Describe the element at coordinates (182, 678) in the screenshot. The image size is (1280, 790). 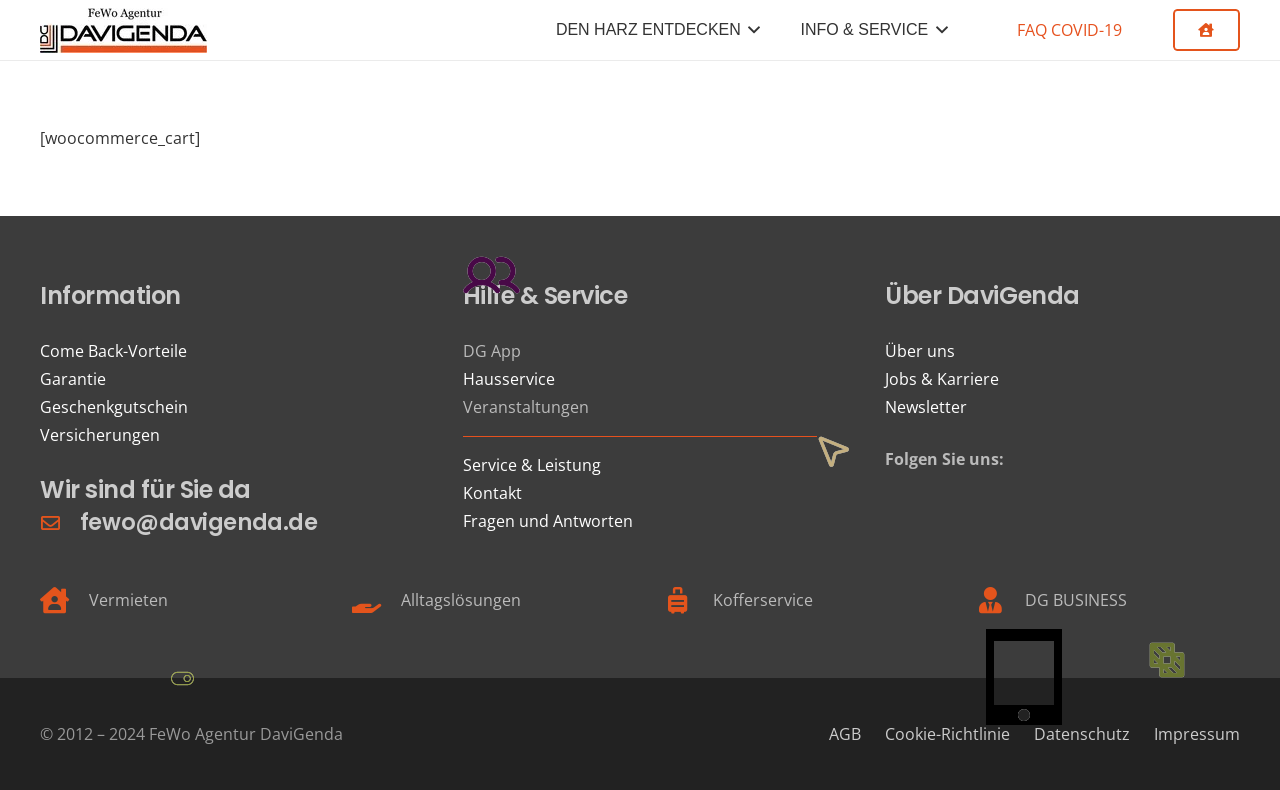
I see `toggle switch in the on position` at that location.